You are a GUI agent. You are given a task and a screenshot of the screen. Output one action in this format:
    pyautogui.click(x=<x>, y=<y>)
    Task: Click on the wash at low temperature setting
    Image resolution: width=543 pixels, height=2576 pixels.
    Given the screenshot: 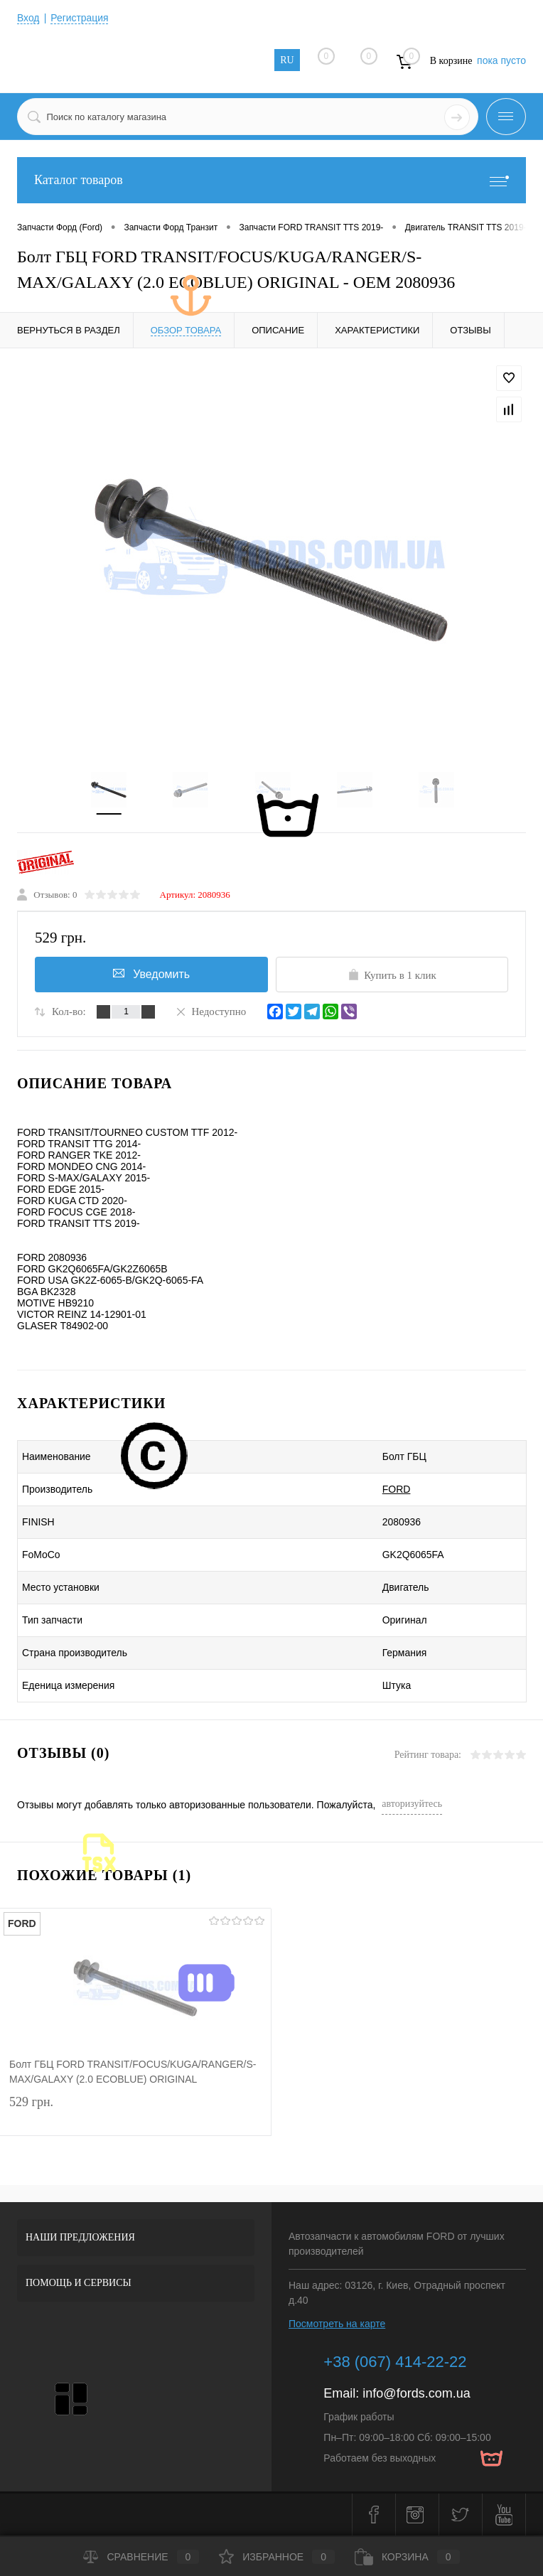 What is the action you would take?
    pyautogui.click(x=491, y=2458)
    